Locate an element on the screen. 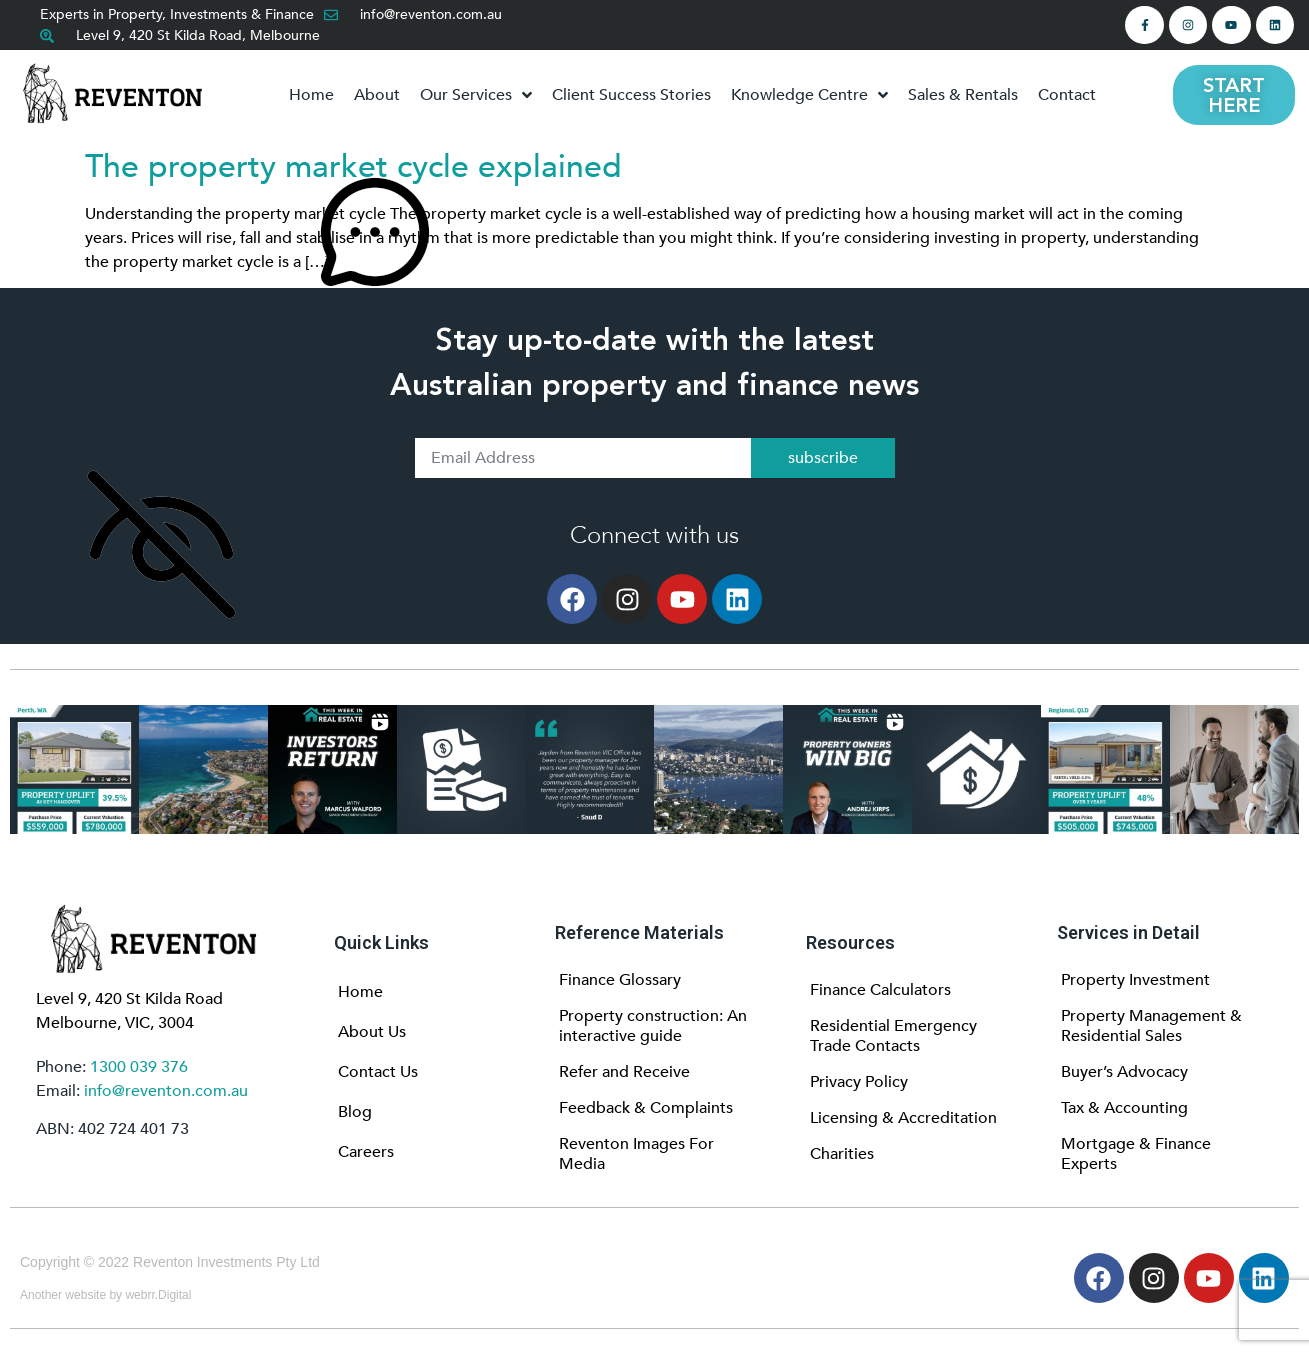 The image size is (1309, 1354). open chat or messaging is located at coordinates (375, 232).